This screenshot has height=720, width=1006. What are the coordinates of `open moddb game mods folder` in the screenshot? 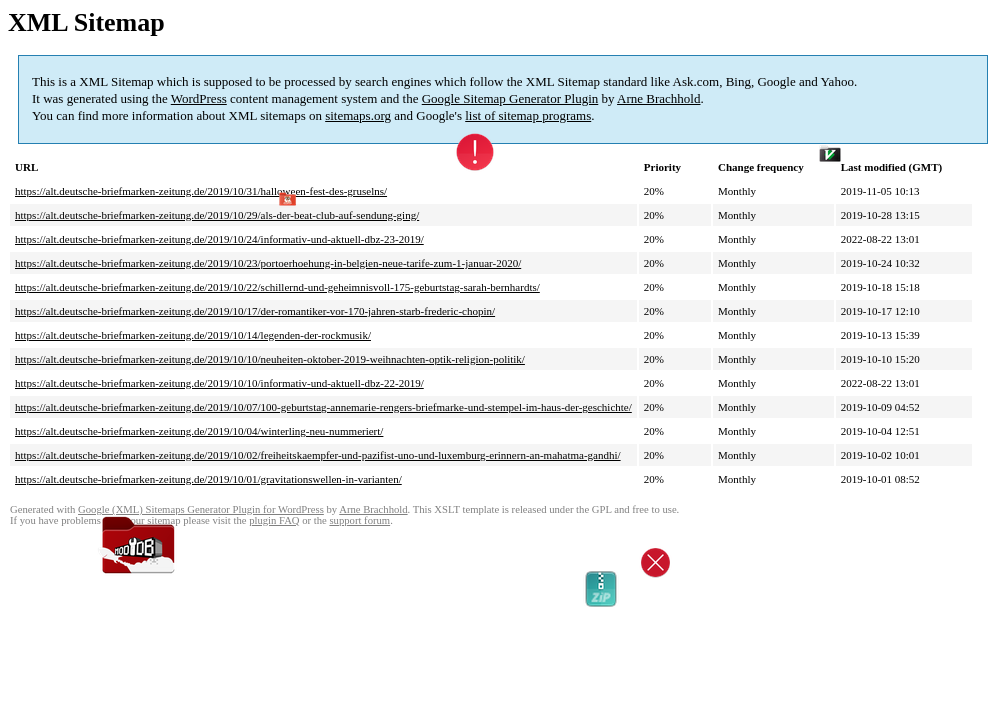 It's located at (138, 547).